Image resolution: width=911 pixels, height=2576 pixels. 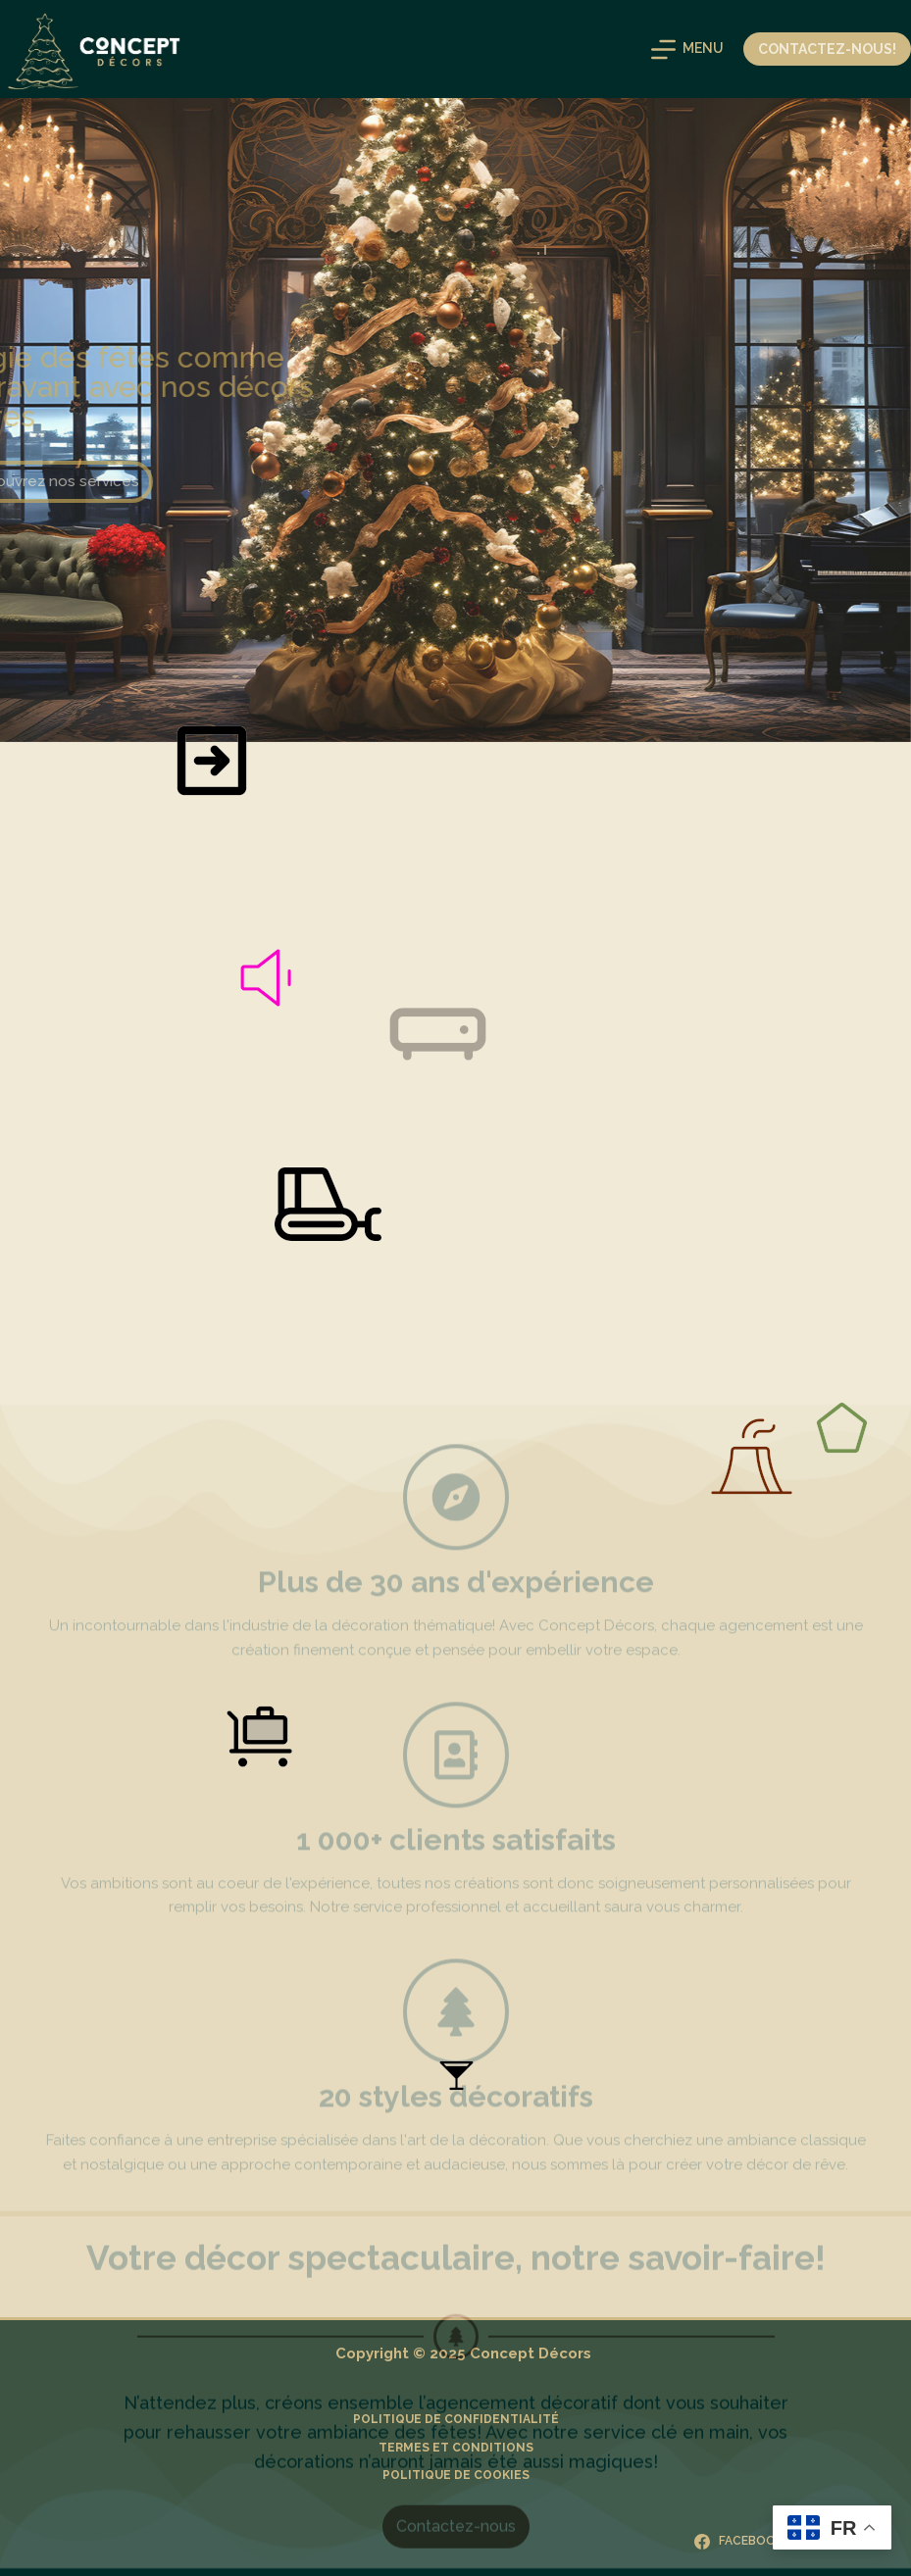 I want to click on construction or building in progress, so click(x=328, y=1204).